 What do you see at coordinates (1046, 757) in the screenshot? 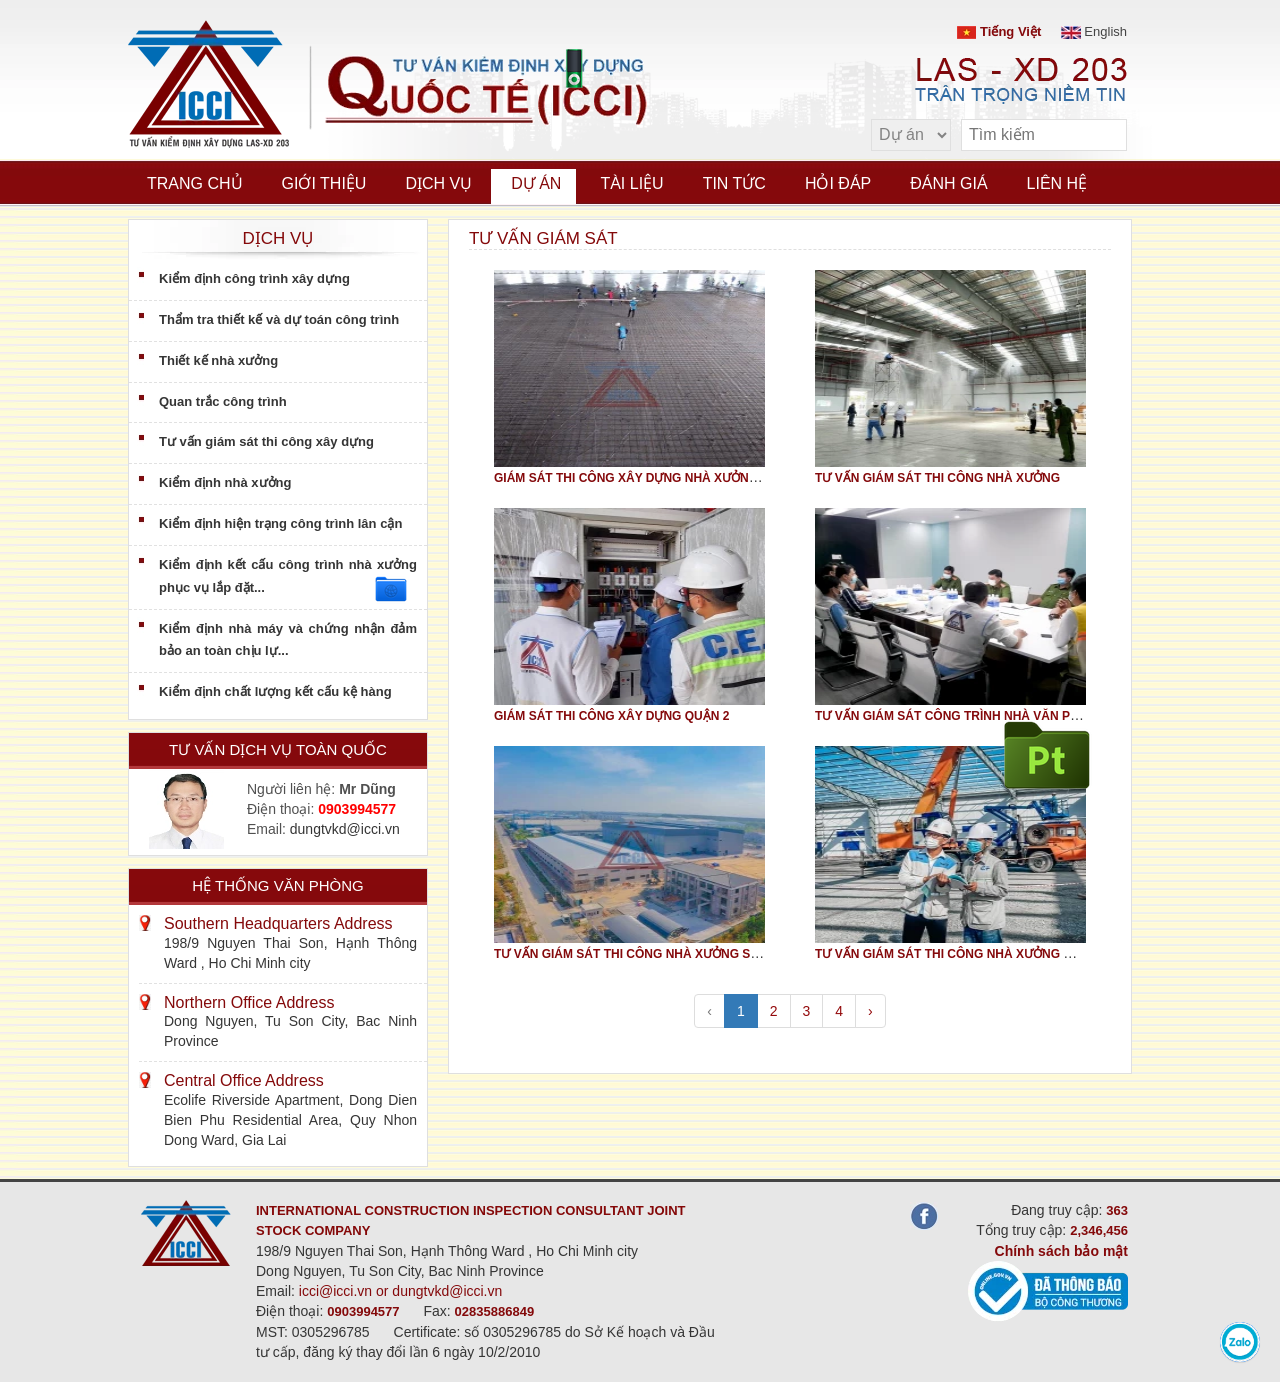
I see `open folder containing Adobe Substance Painter project files` at bounding box center [1046, 757].